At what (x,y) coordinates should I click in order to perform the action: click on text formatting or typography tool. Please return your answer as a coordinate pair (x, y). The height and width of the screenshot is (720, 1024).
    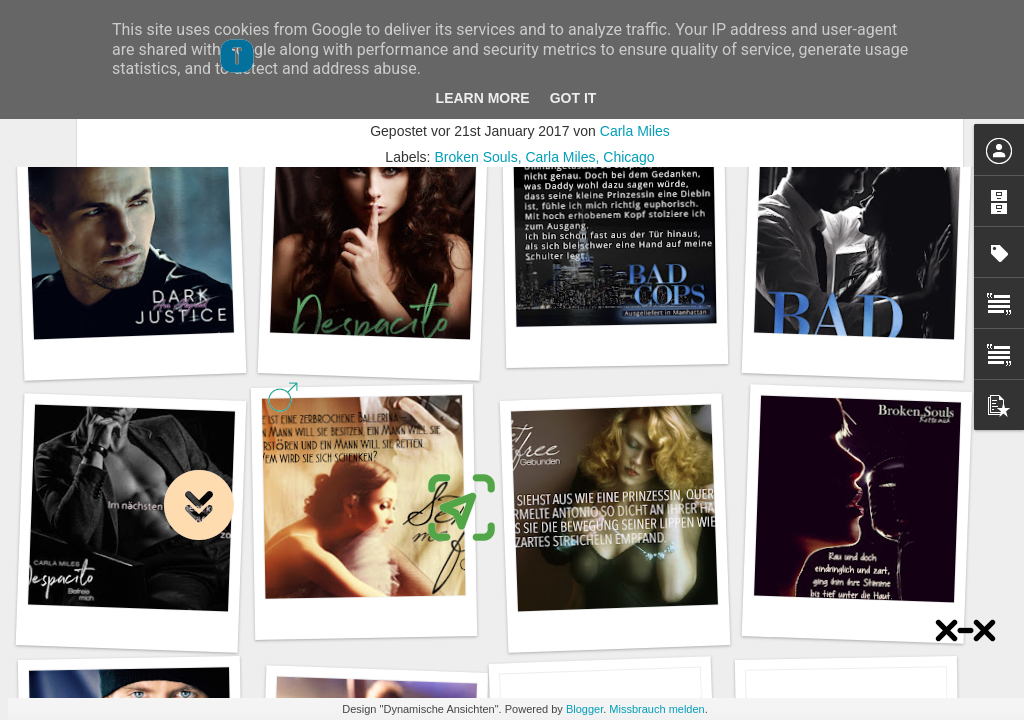
    Looking at the image, I should click on (237, 56).